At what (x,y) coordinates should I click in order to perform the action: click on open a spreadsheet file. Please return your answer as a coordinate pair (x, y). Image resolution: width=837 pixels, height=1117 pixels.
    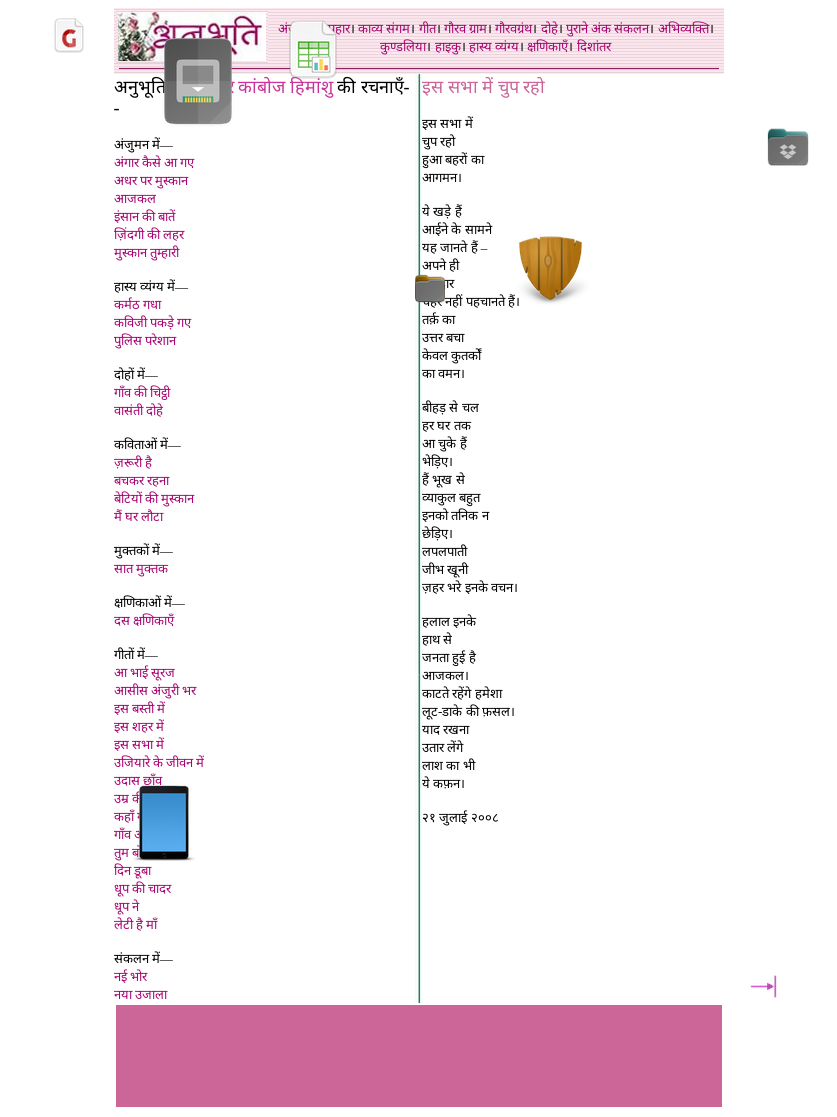
    Looking at the image, I should click on (313, 49).